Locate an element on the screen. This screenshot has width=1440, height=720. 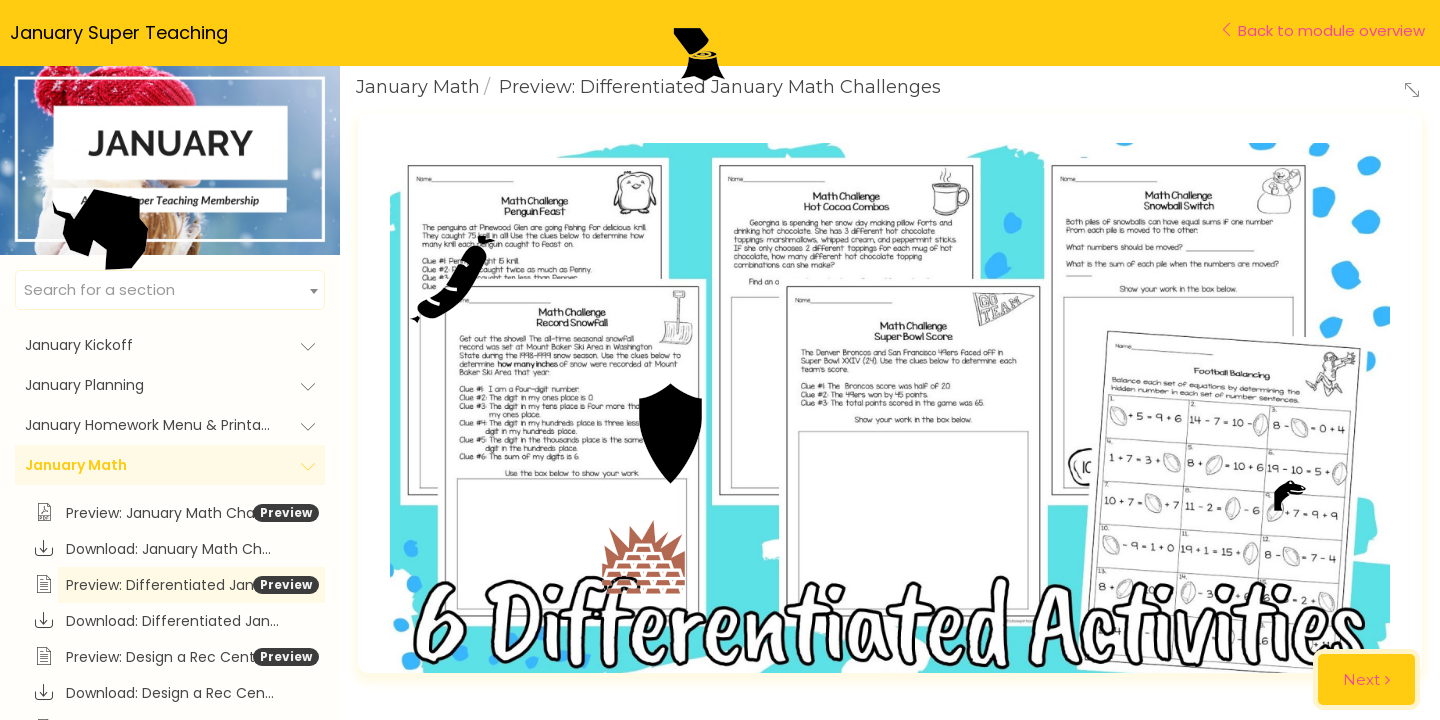
access dinosaur-related content or games is located at coordinates (1290, 494).